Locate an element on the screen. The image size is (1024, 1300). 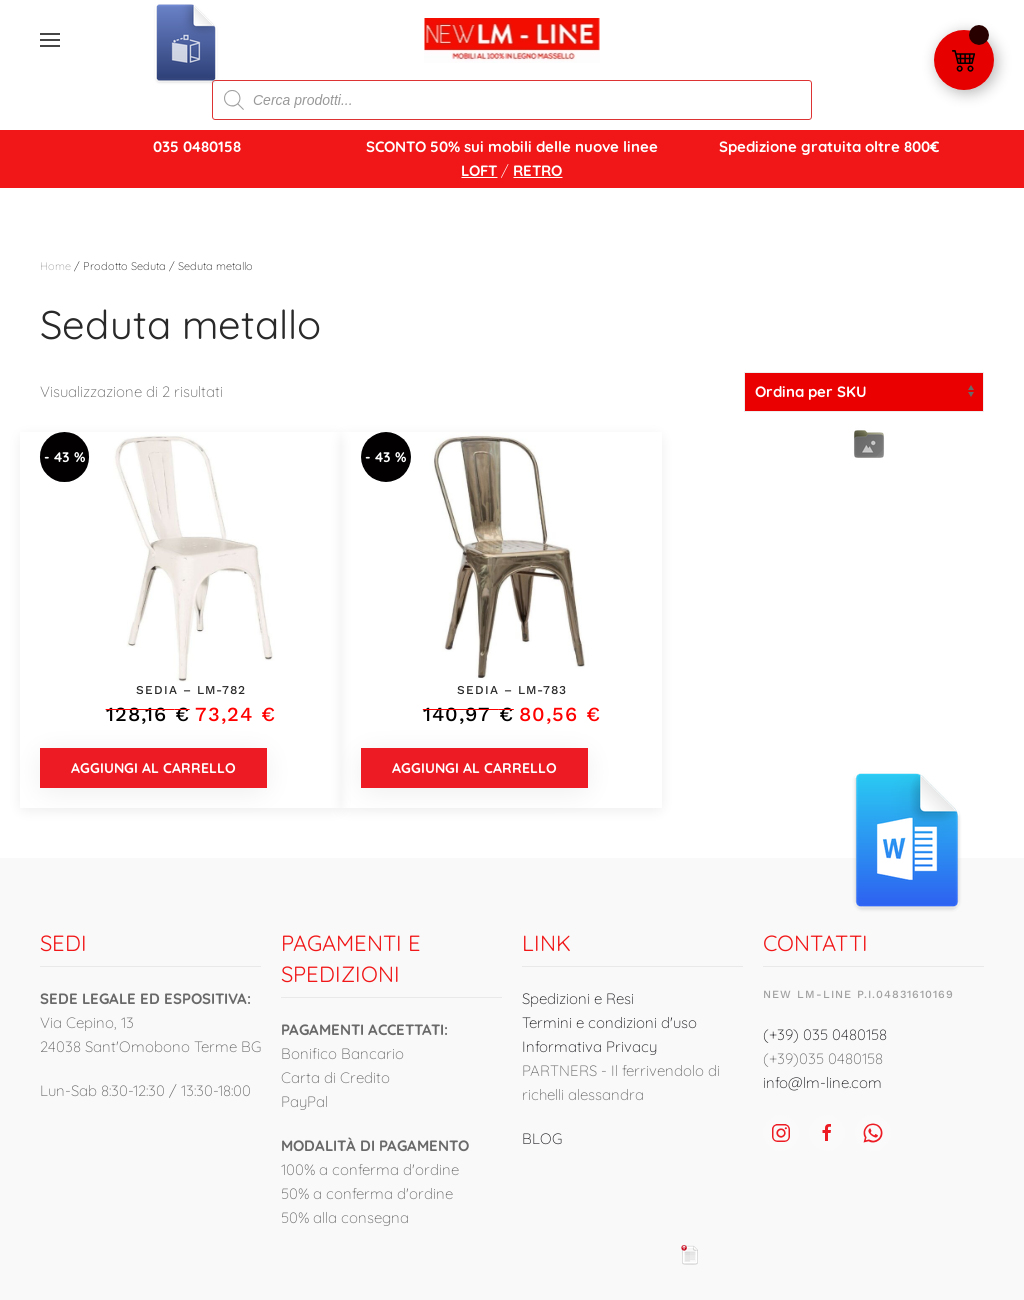
open a Microsoft Word document is located at coordinates (907, 840).